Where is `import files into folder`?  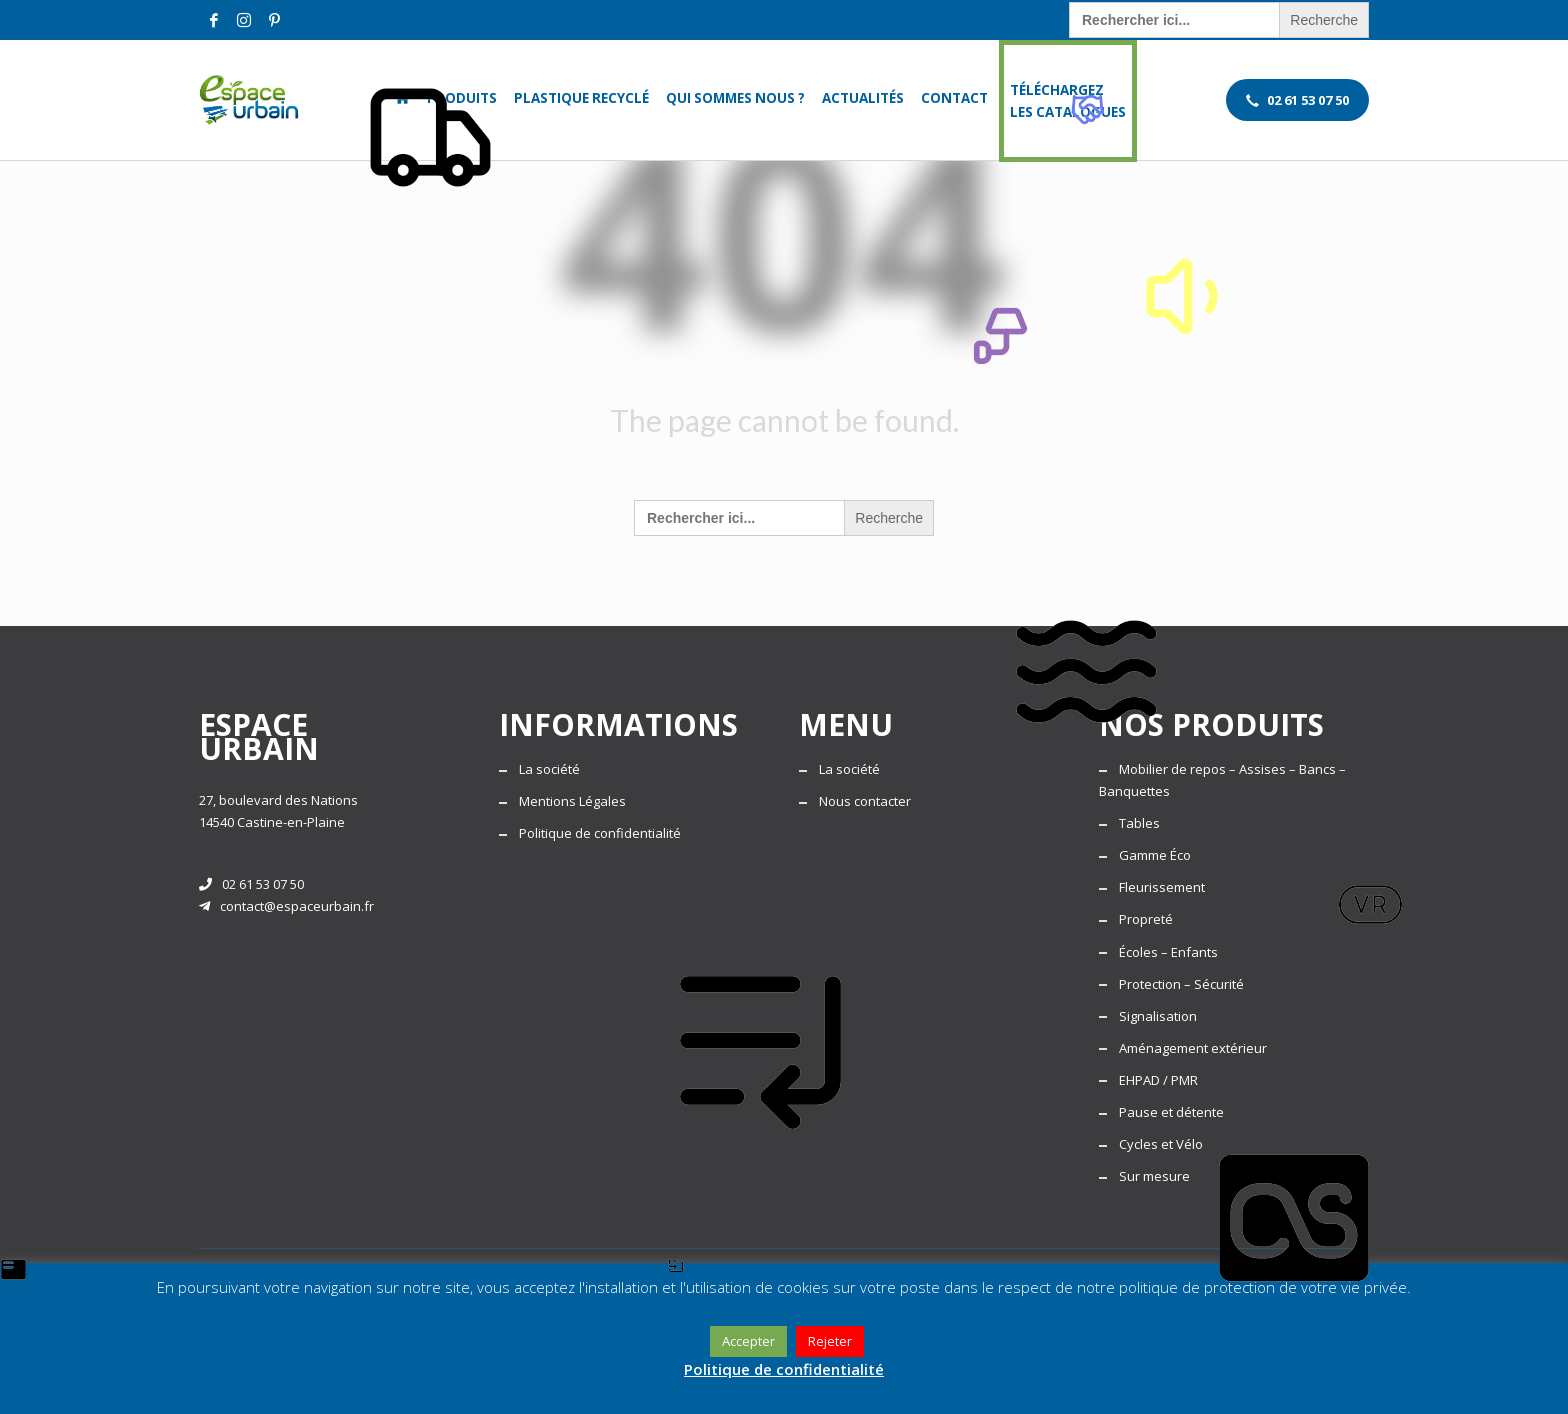 import files into folder is located at coordinates (676, 1266).